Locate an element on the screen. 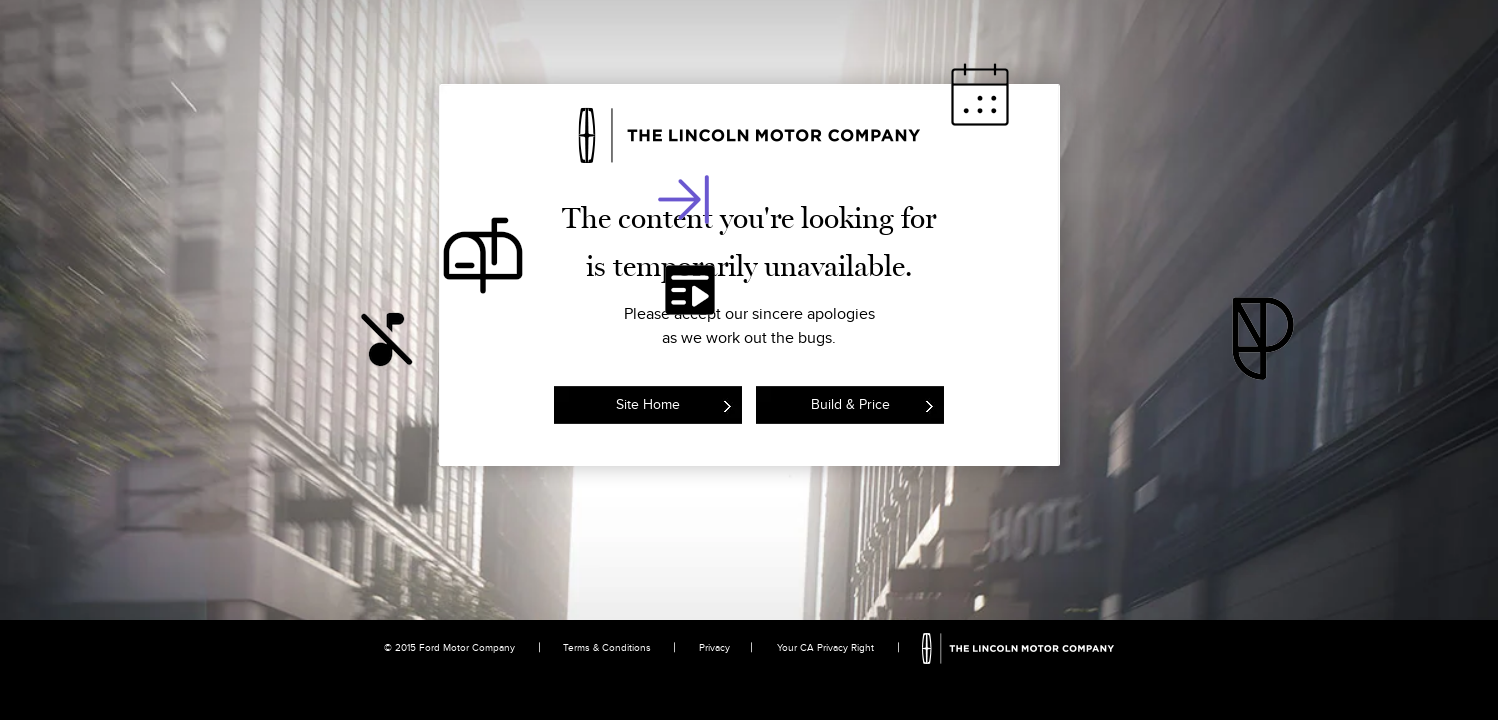 This screenshot has height=720, width=1498. access your mailbox or inbox is located at coordinates (483, 257).